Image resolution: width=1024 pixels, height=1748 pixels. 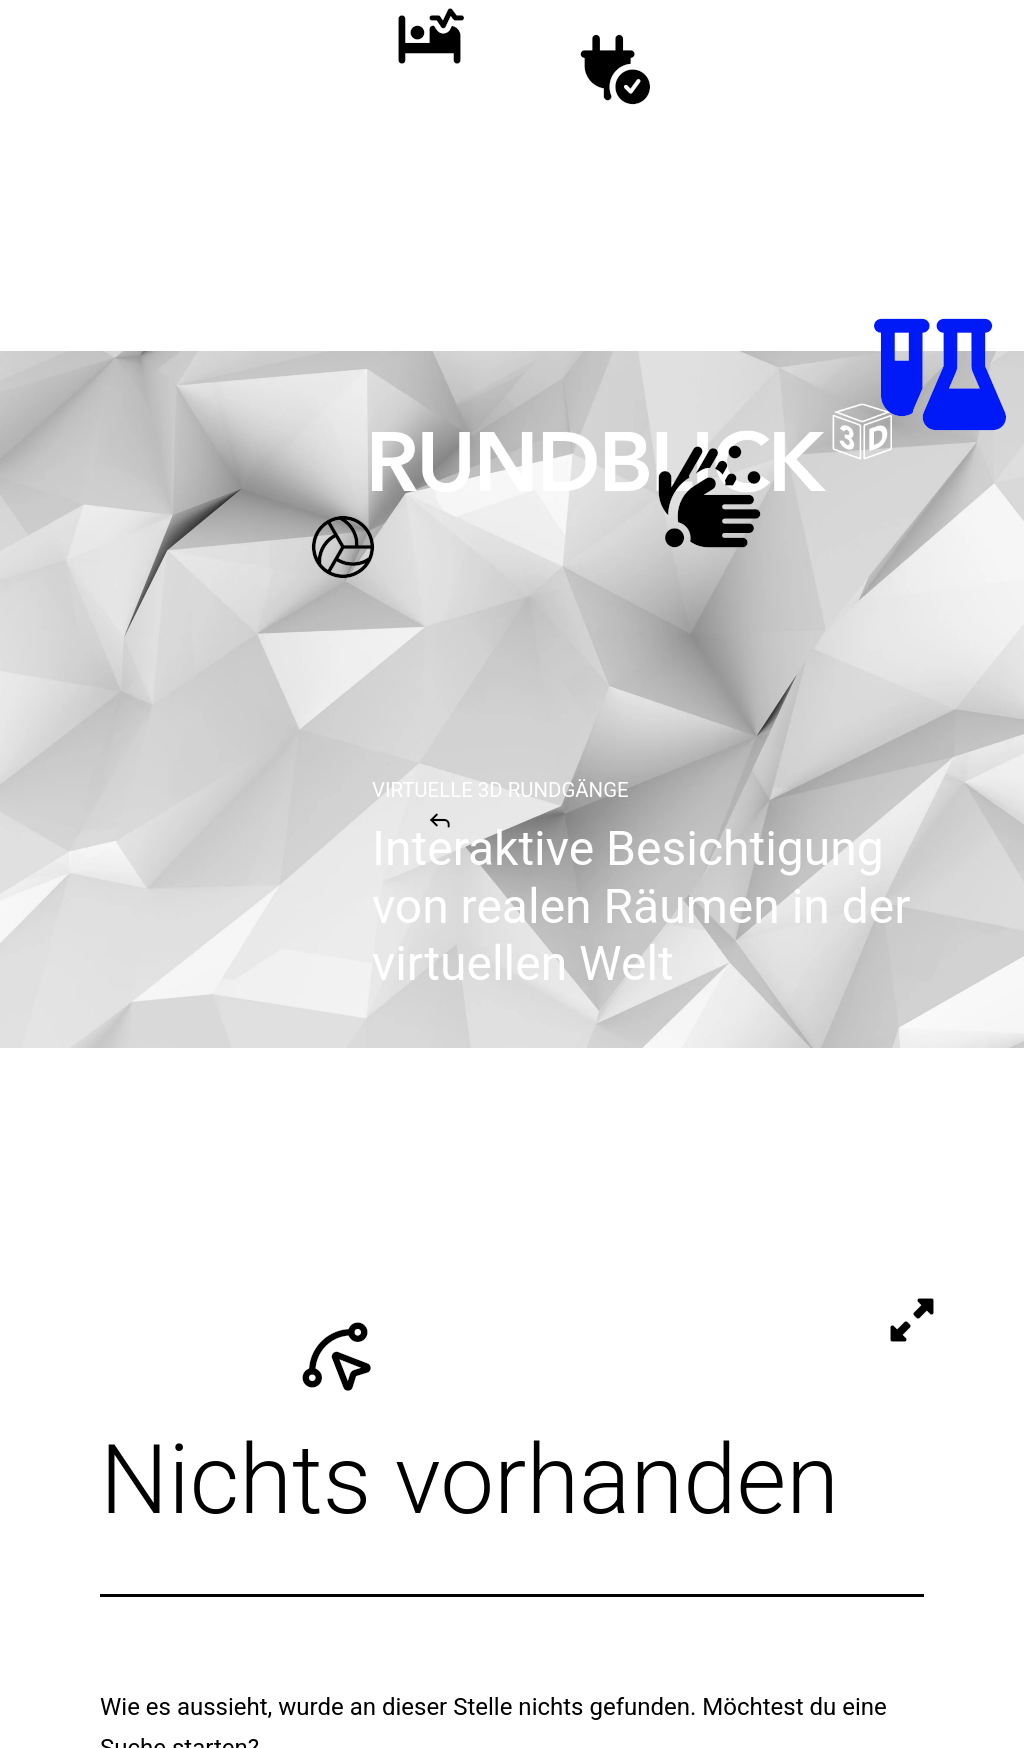 I want to click on view volleyball or beach sports activities, so click(x=343, y=547).